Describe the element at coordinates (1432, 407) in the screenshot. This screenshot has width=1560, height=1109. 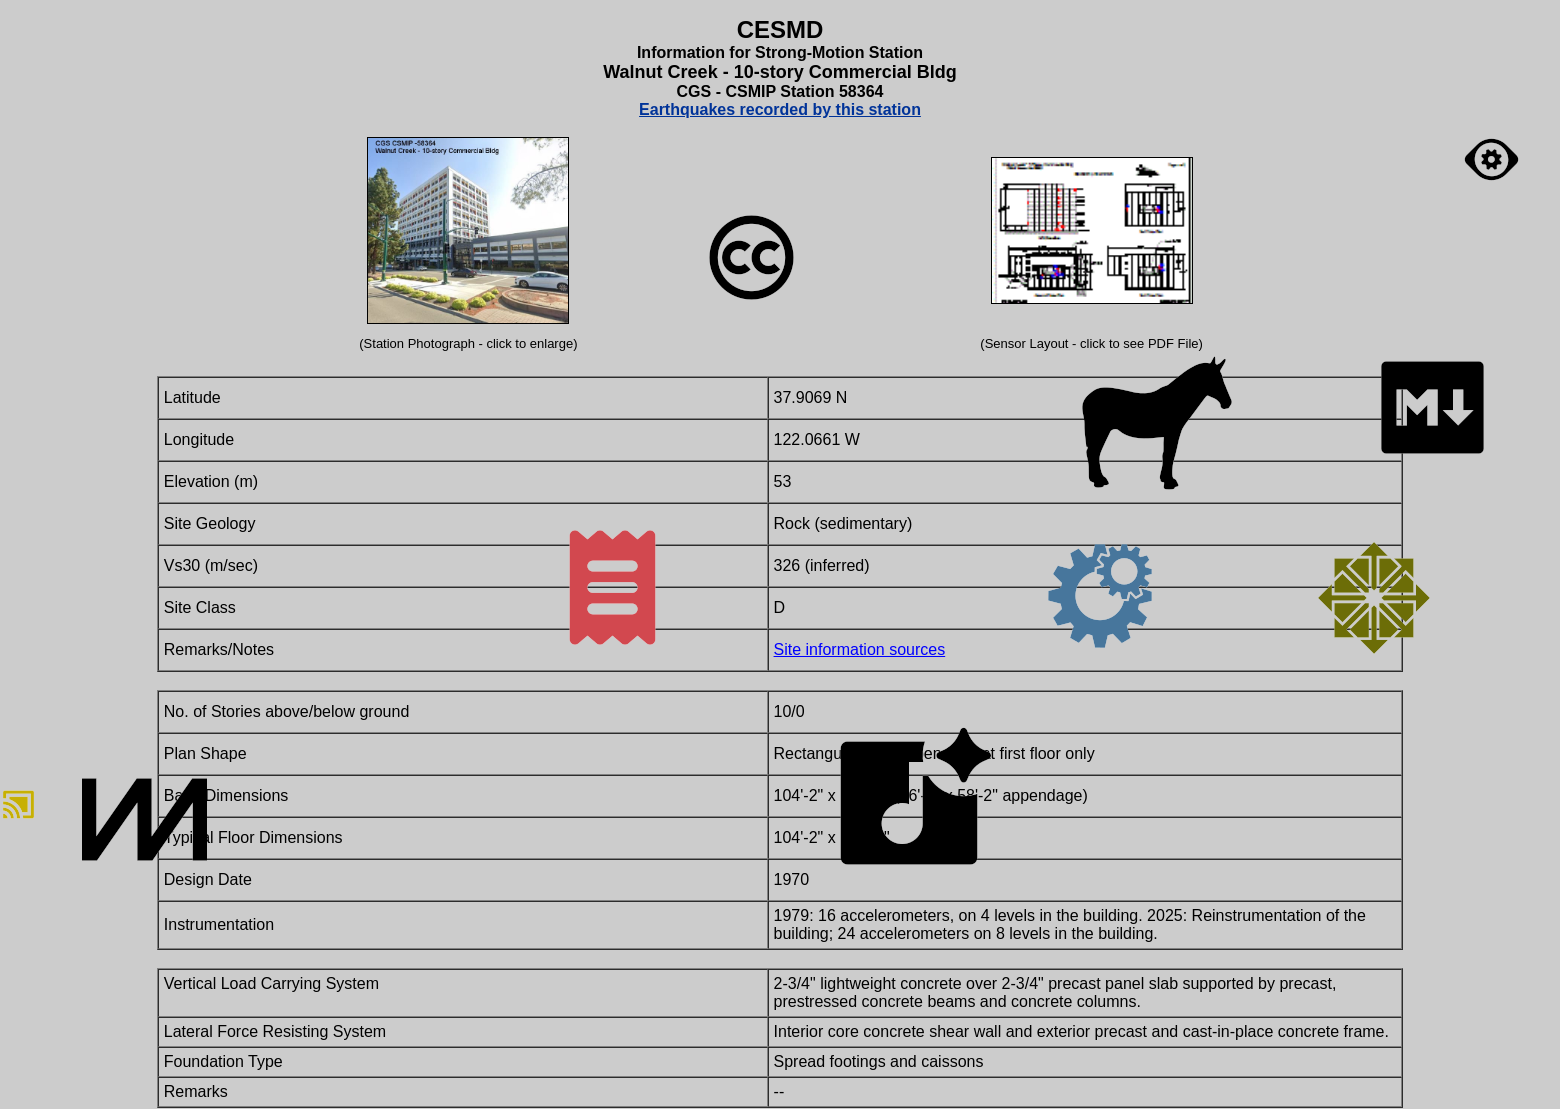
I see `download markdown file` at that location.